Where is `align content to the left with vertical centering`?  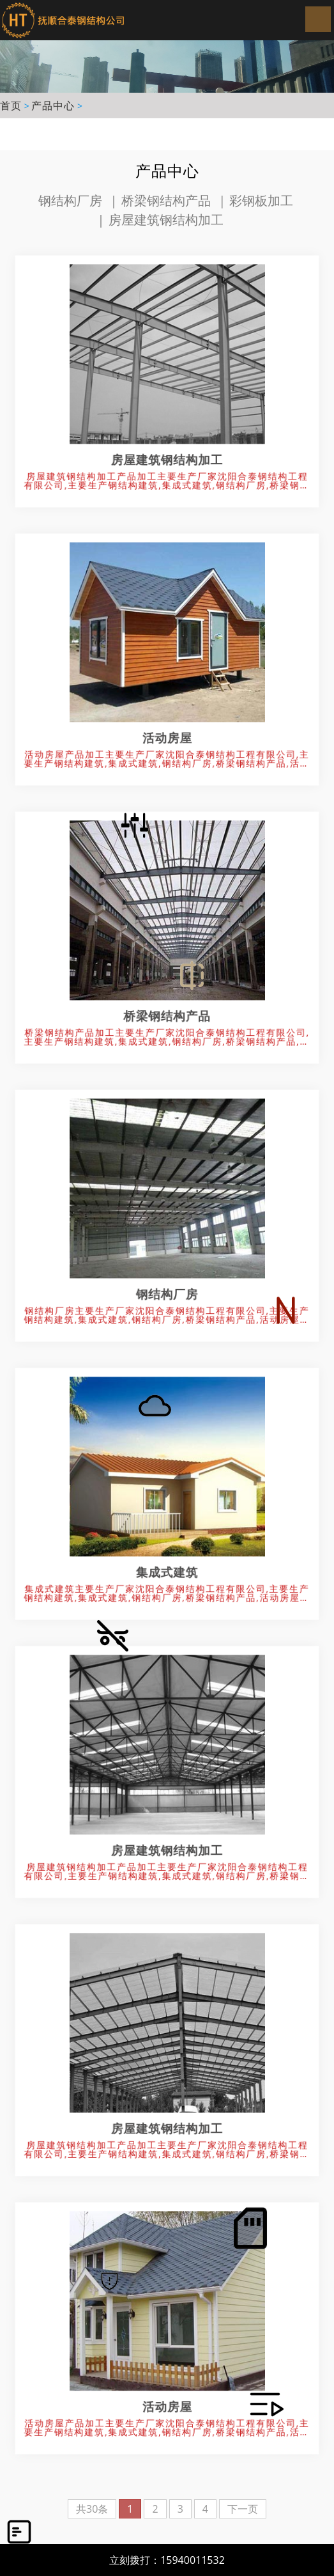 align content to the left with vertical centering is located at coordinates (19, 2532).